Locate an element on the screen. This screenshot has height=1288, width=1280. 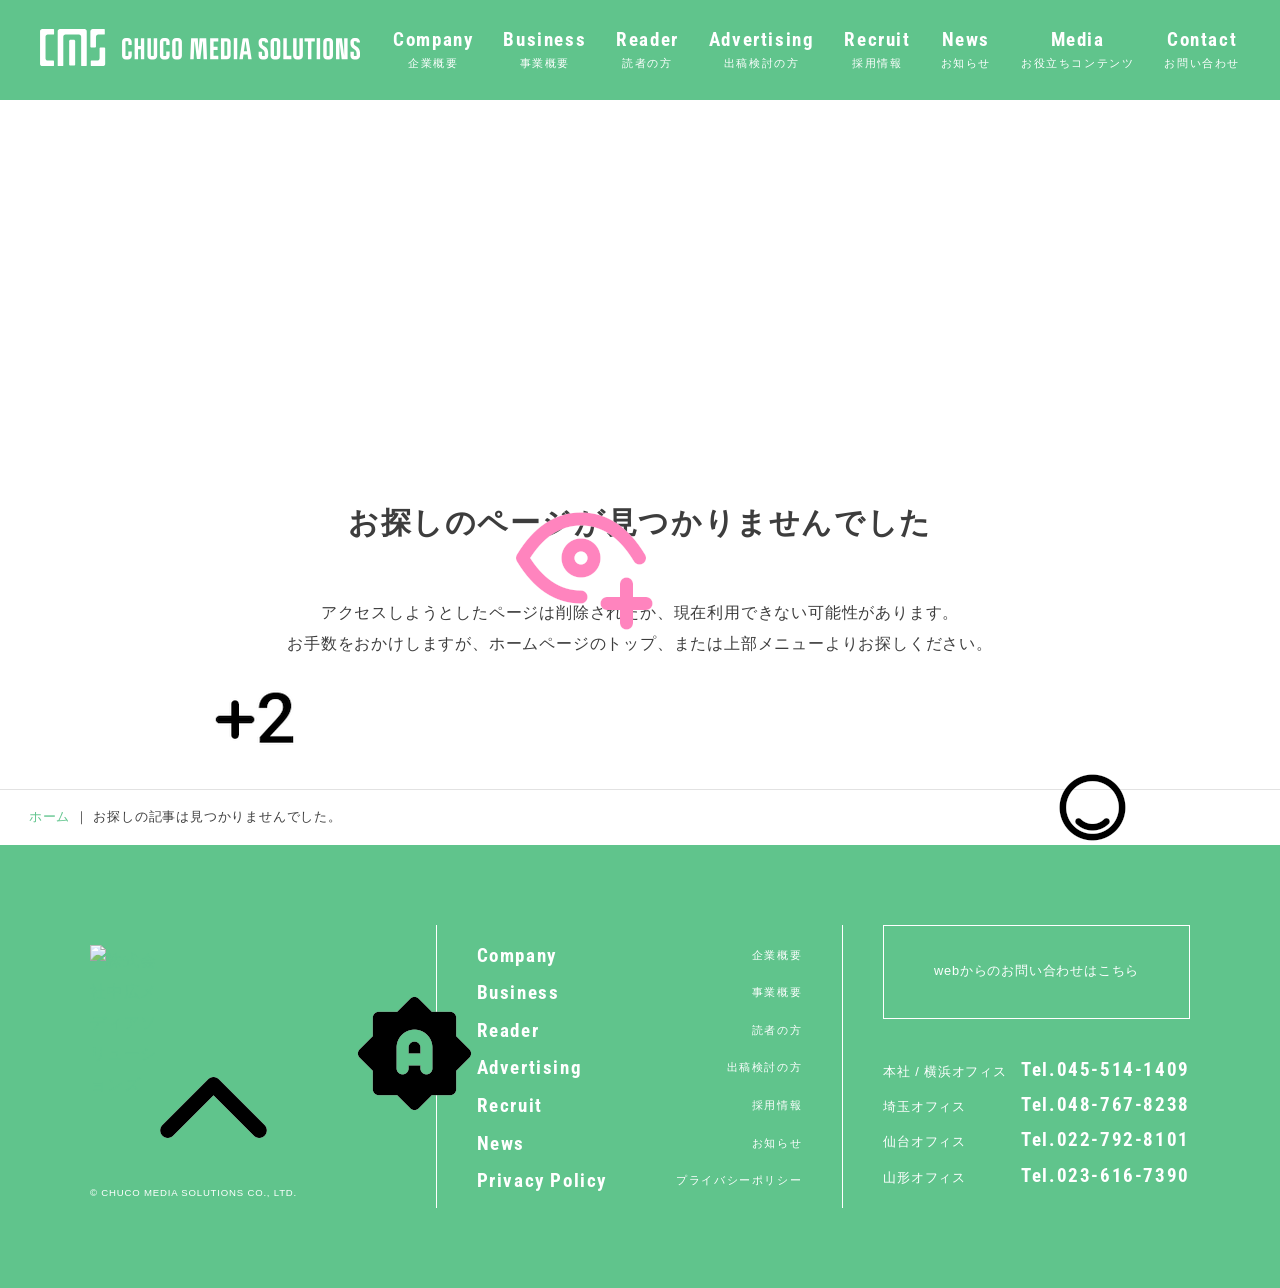
add to watchlist is located at coordinates (581, 558).